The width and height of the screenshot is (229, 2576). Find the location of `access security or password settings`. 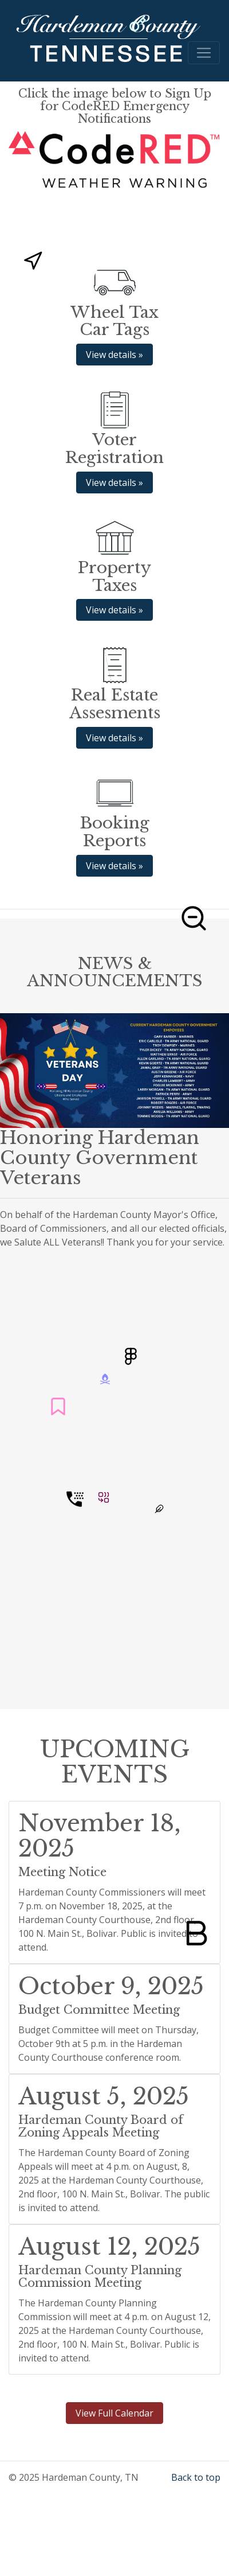

access security or password settings is located at coordinates (137, 24).